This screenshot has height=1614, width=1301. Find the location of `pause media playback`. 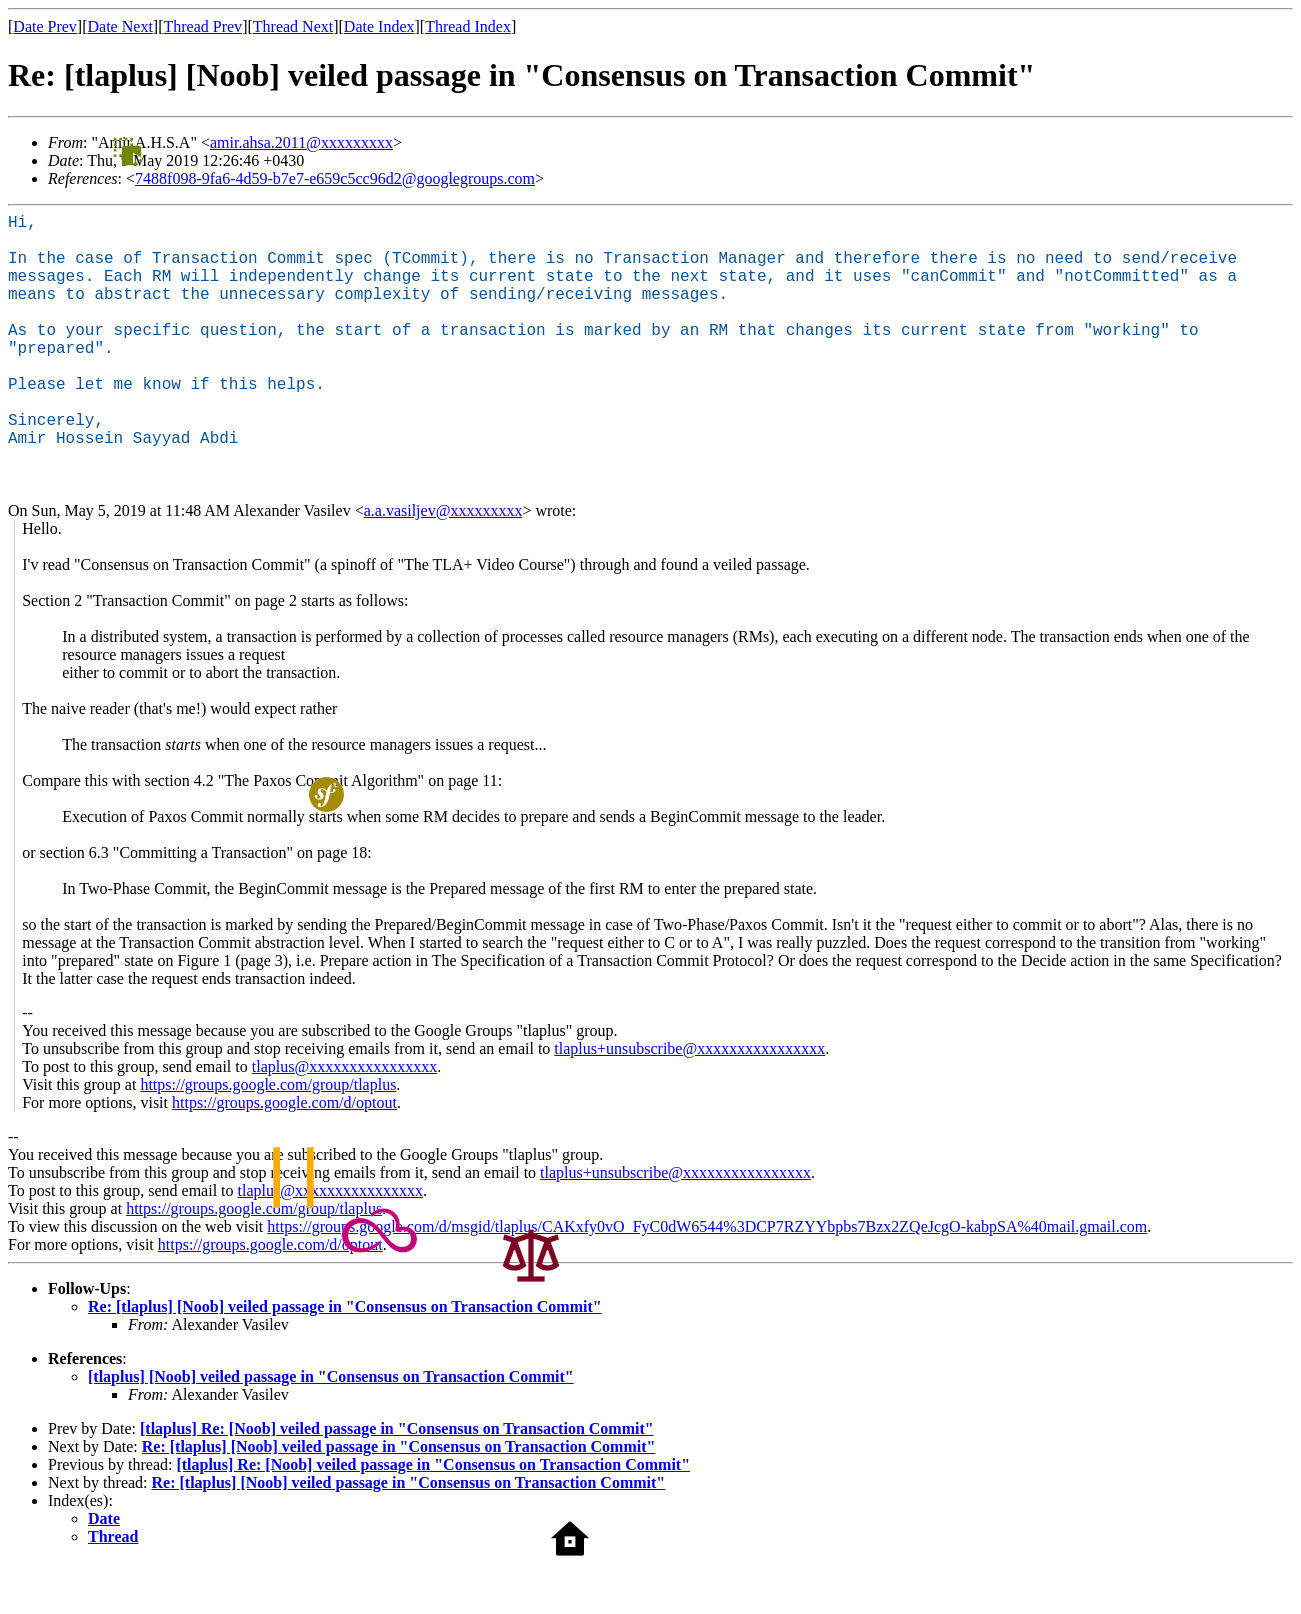

pause media playback is located at coordinates (293, 1177).